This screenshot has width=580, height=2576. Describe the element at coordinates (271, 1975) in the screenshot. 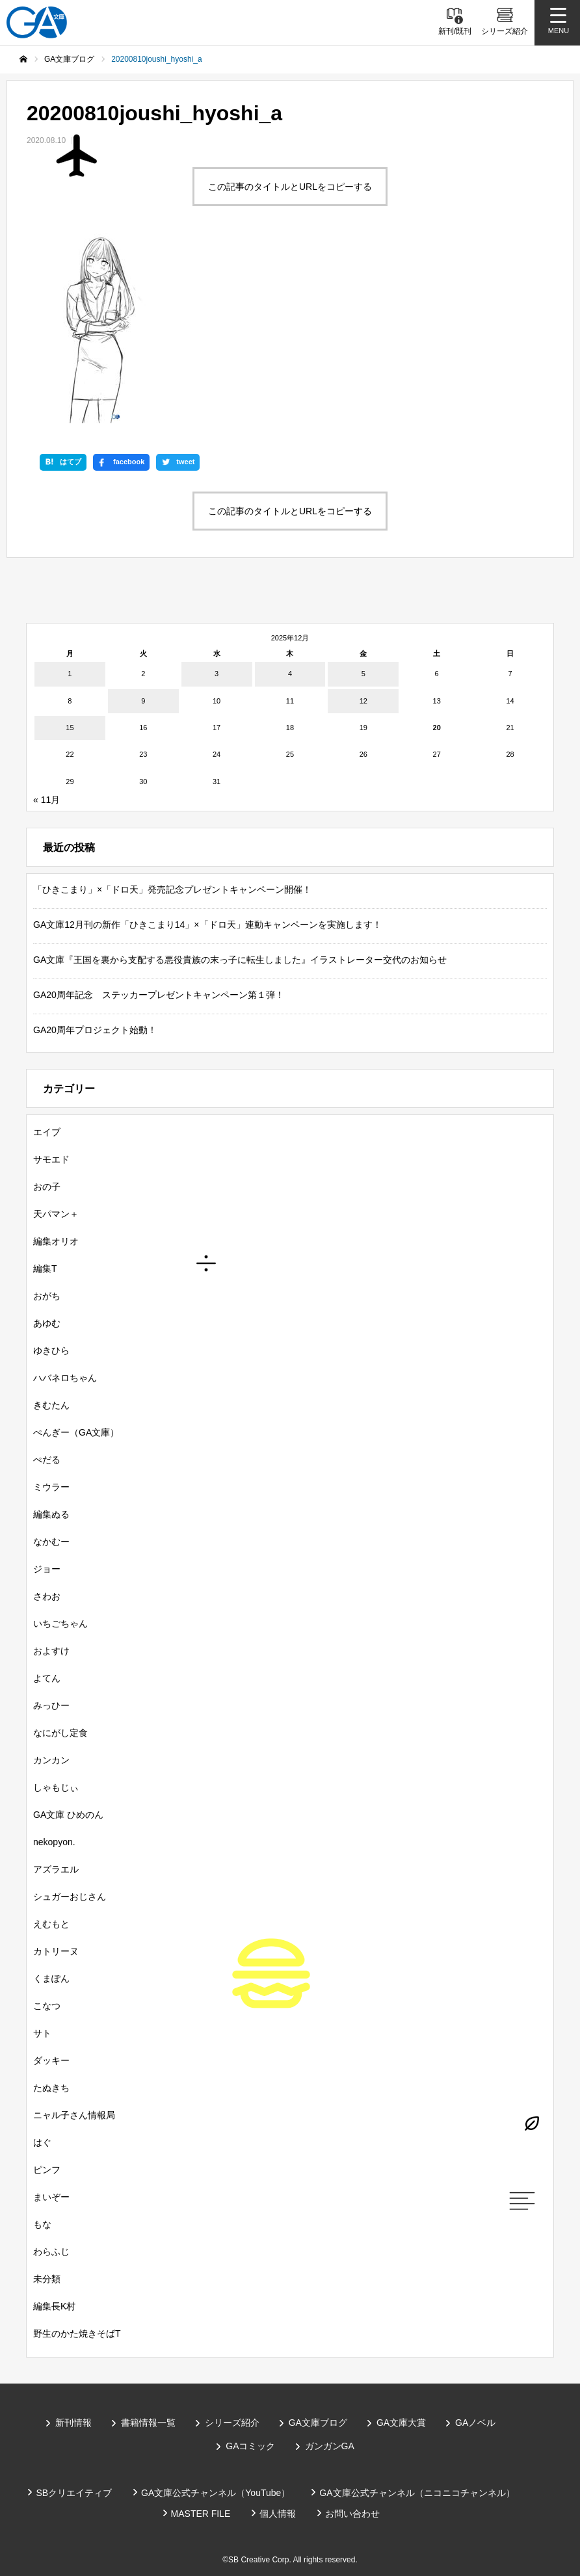

I see `access food or restaurant options` at that location.